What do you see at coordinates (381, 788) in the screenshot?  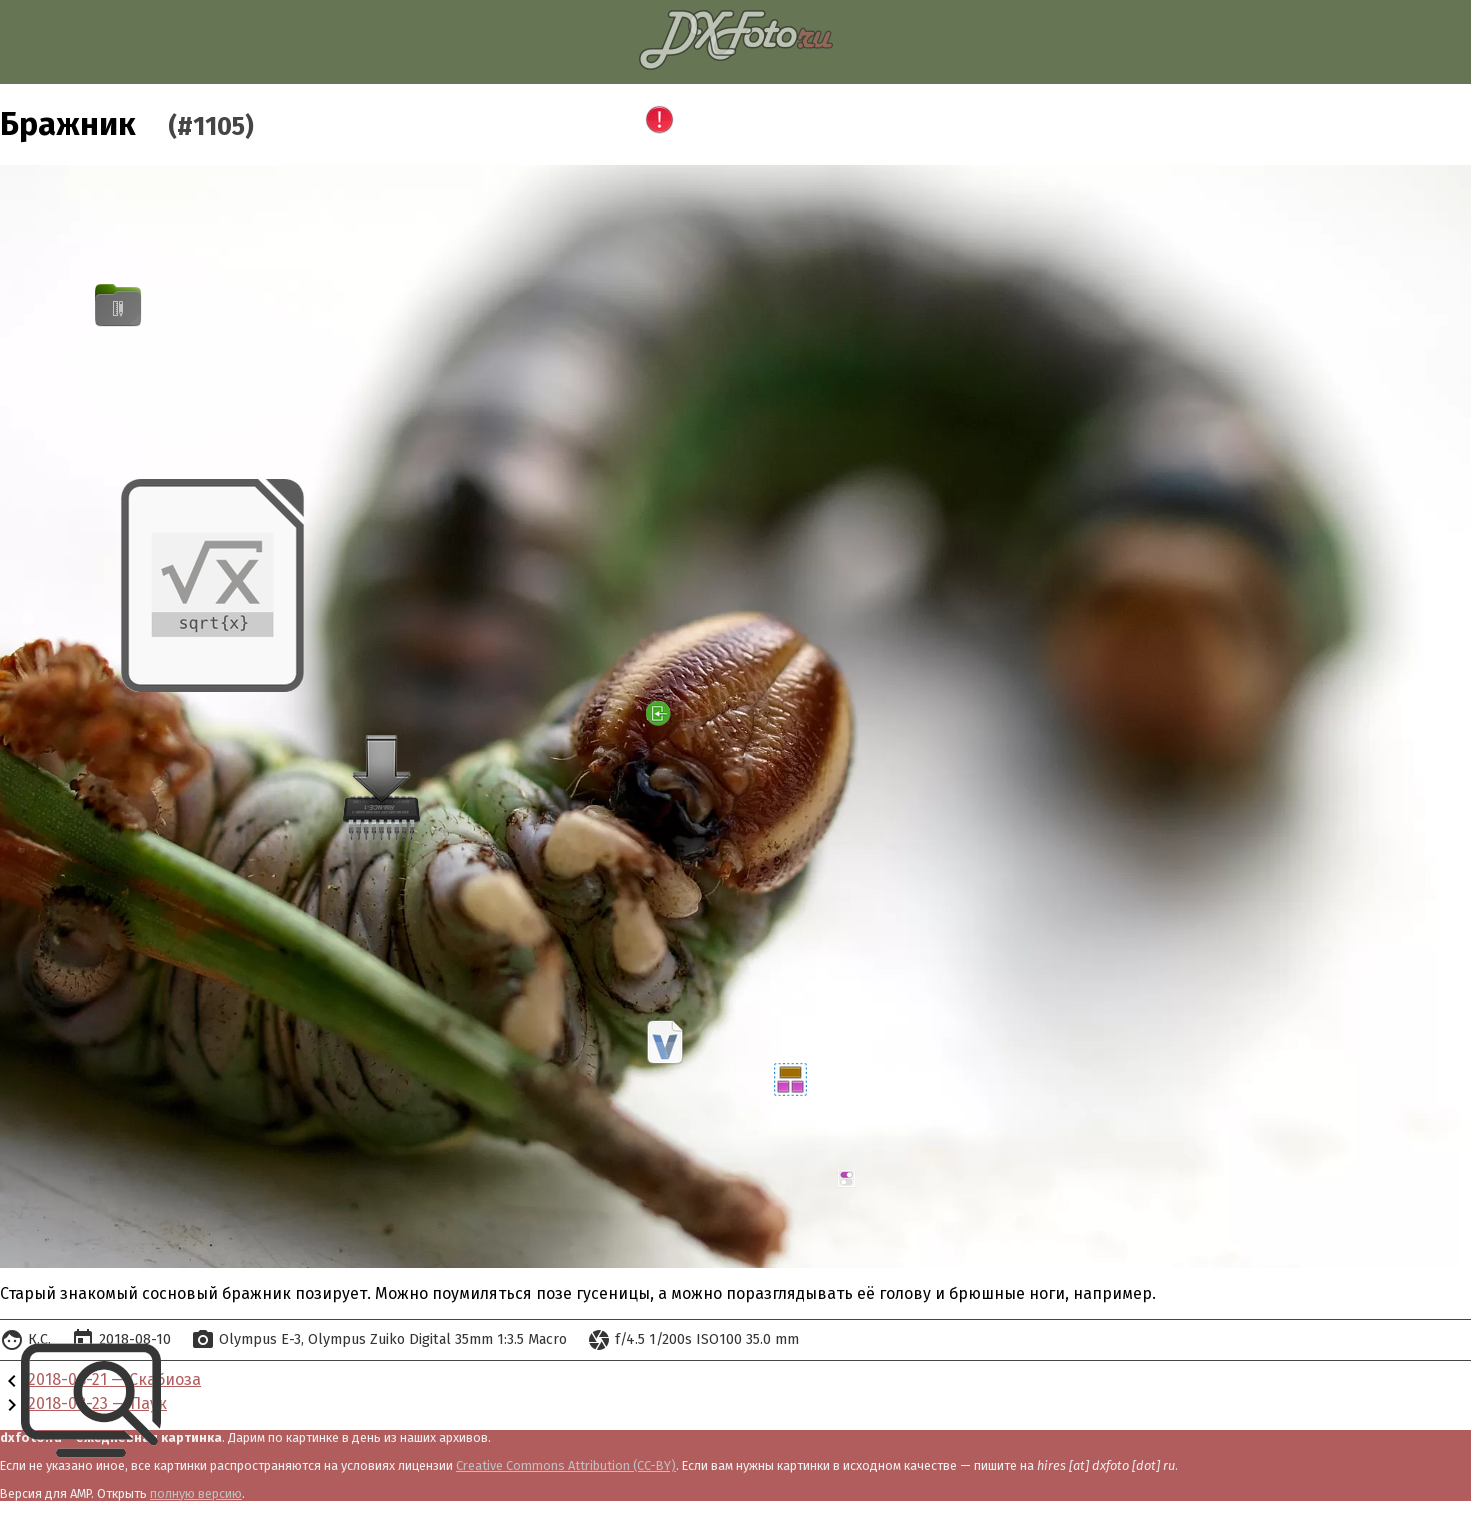 I see `update firmware on connected accessories` at bounding box center [381, 788].